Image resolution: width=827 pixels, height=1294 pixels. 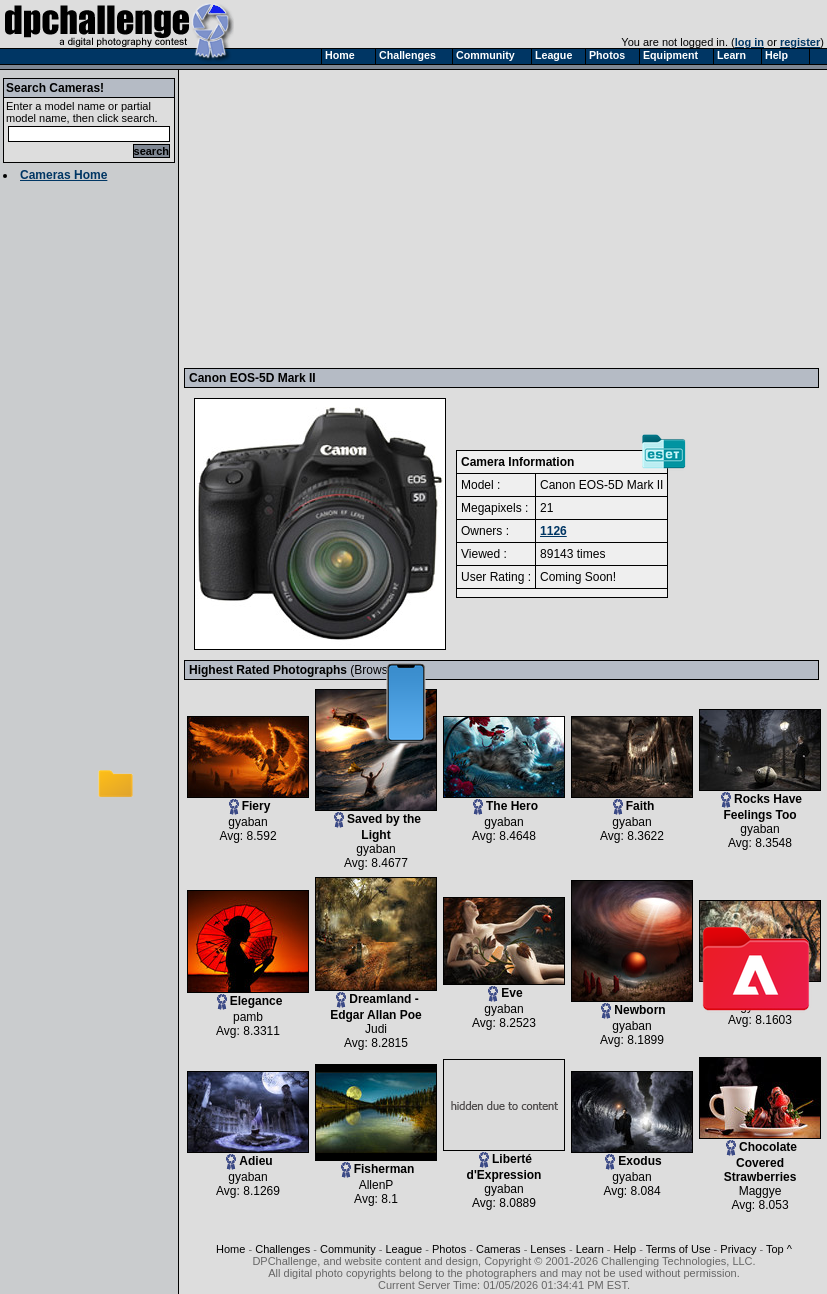 I want to click on open adobe application files folder, so click(x=755, y=971).